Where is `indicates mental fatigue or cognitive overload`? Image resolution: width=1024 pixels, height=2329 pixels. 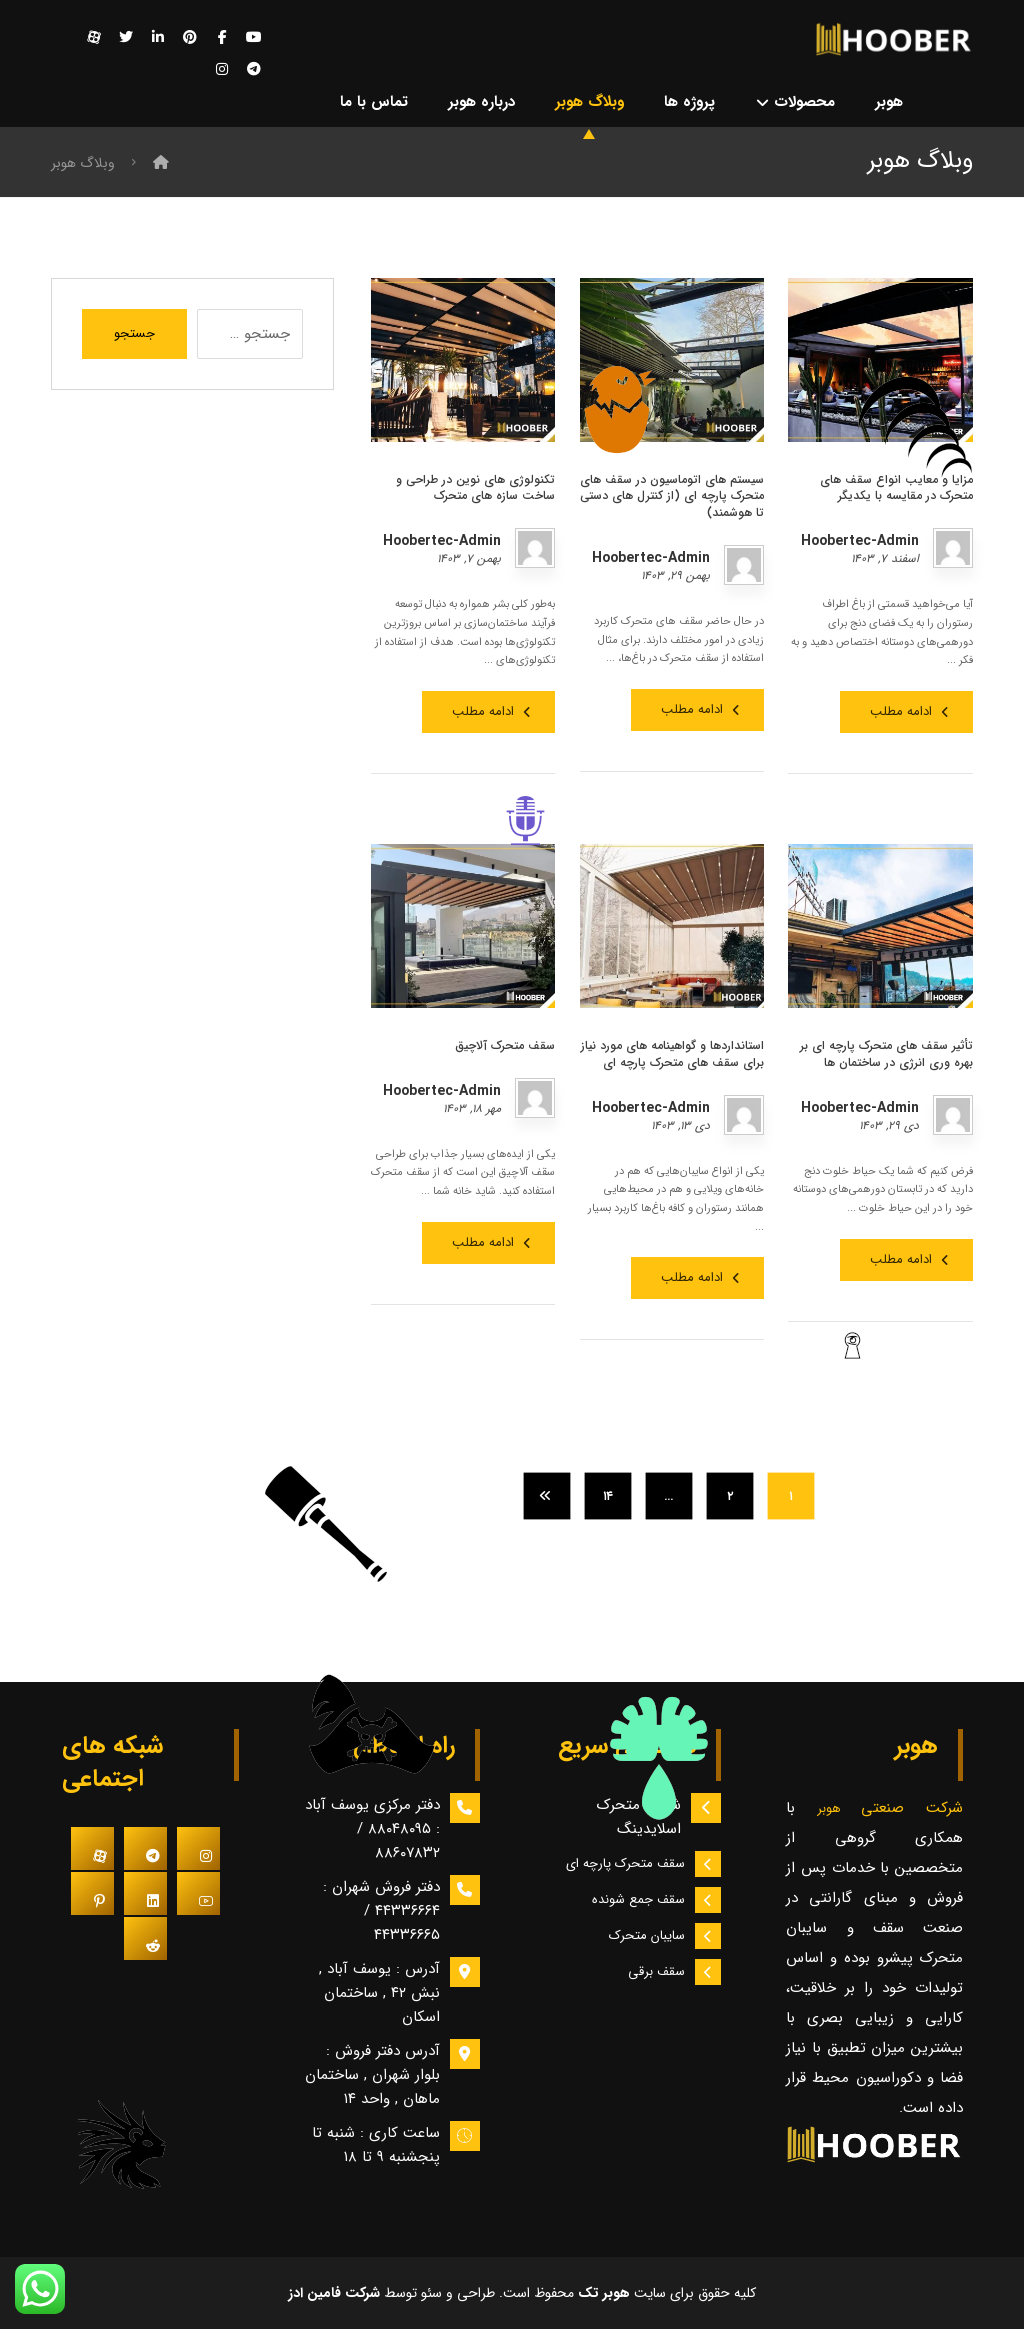
indicates mental fatigue or cognitive overload is located at coordinates (659, 1760).